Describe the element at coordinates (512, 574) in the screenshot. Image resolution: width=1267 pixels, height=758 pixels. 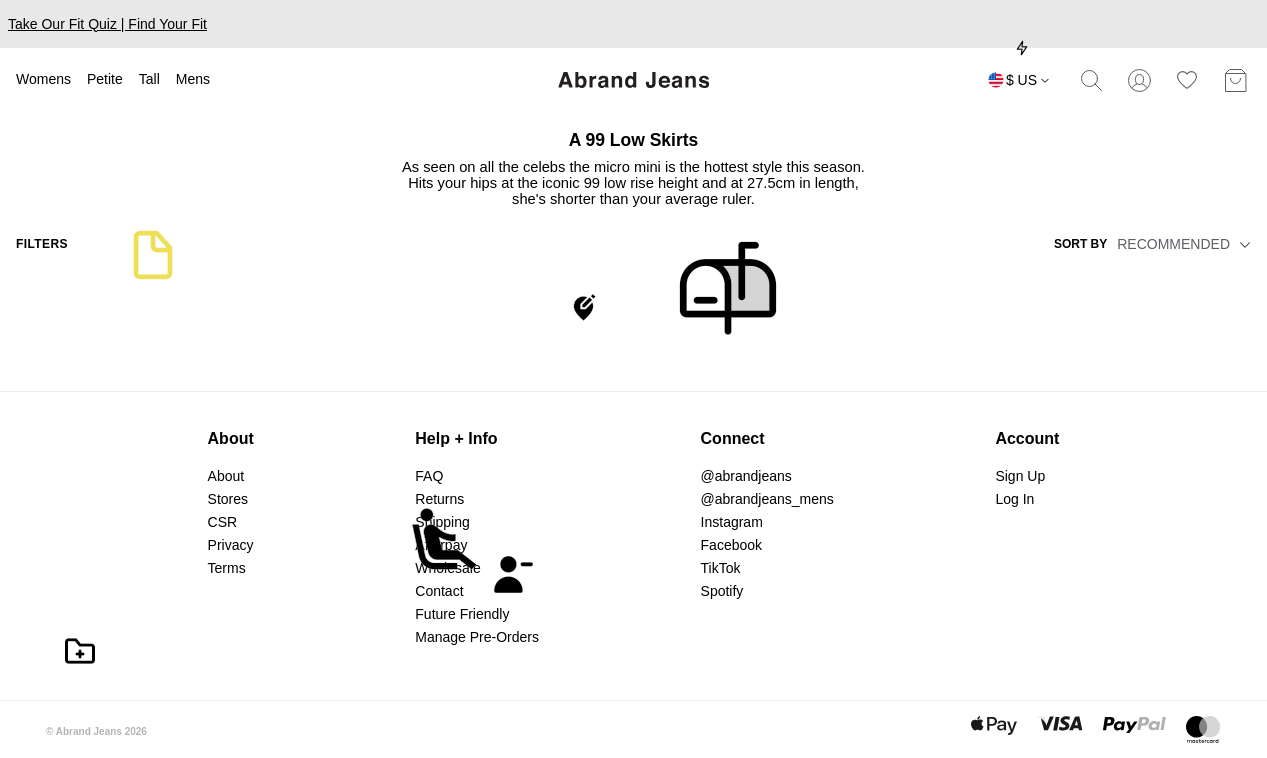
I see `remove a contact or friend` at that location.